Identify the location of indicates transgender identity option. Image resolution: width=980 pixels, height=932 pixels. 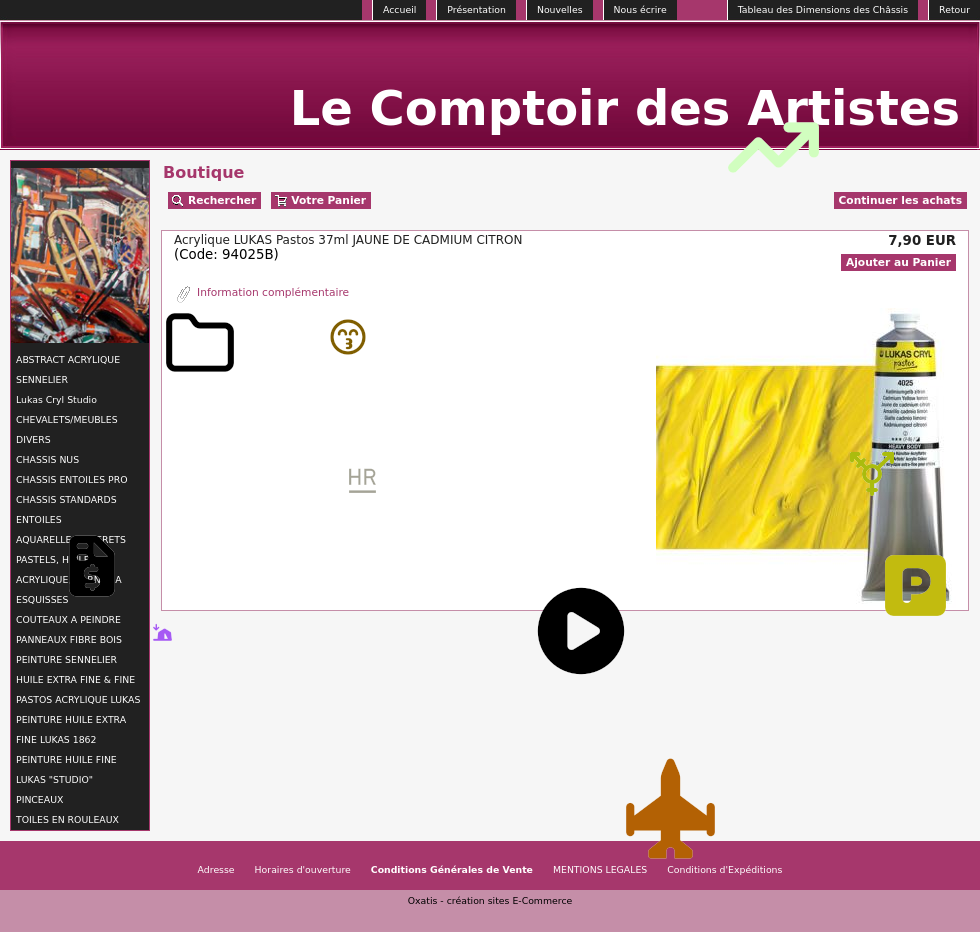
(872, 474).